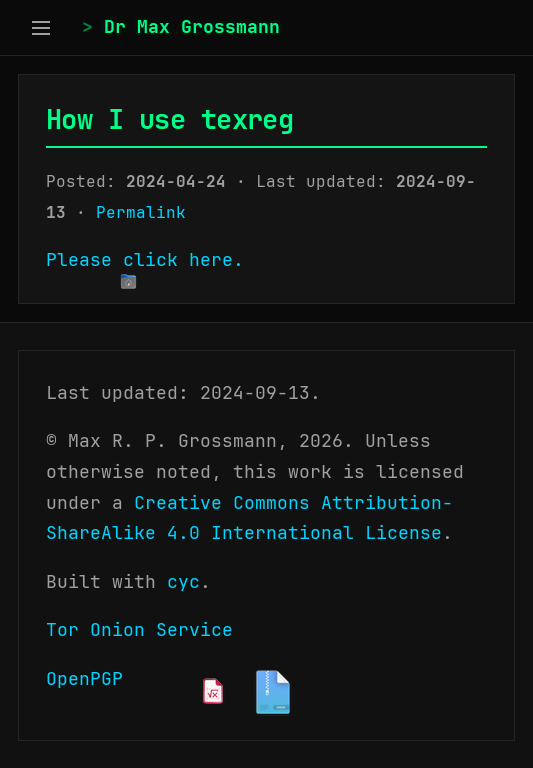  I want to click on libreoffice math formula template file, so click(213, 691).